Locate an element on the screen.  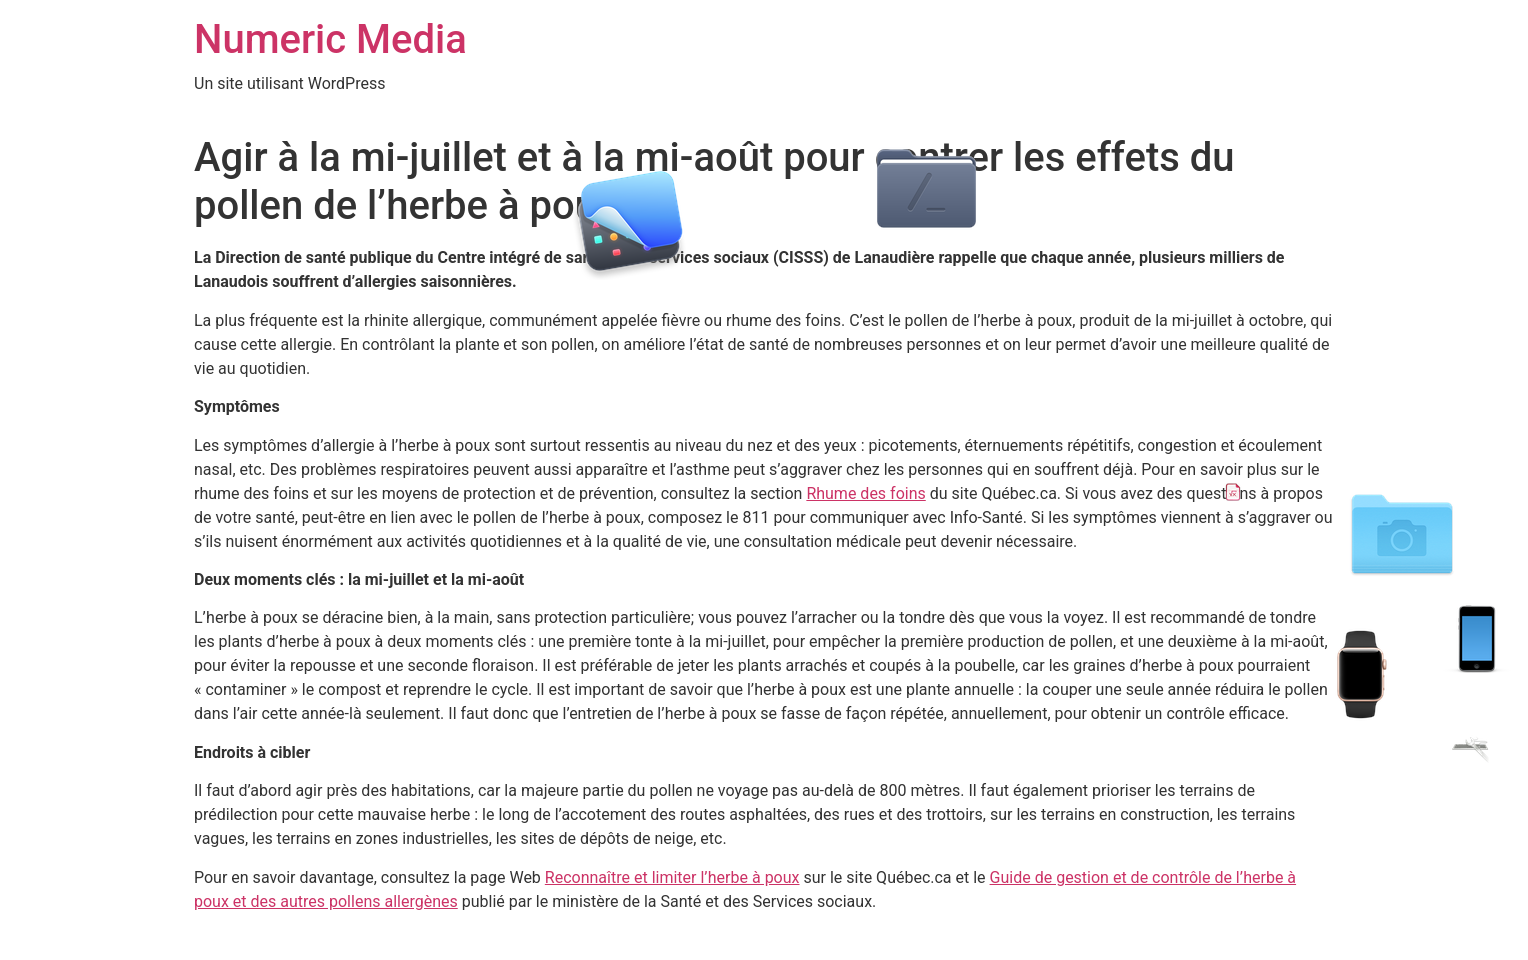
ipod touch device icon is located at coordinates (1477, 638).